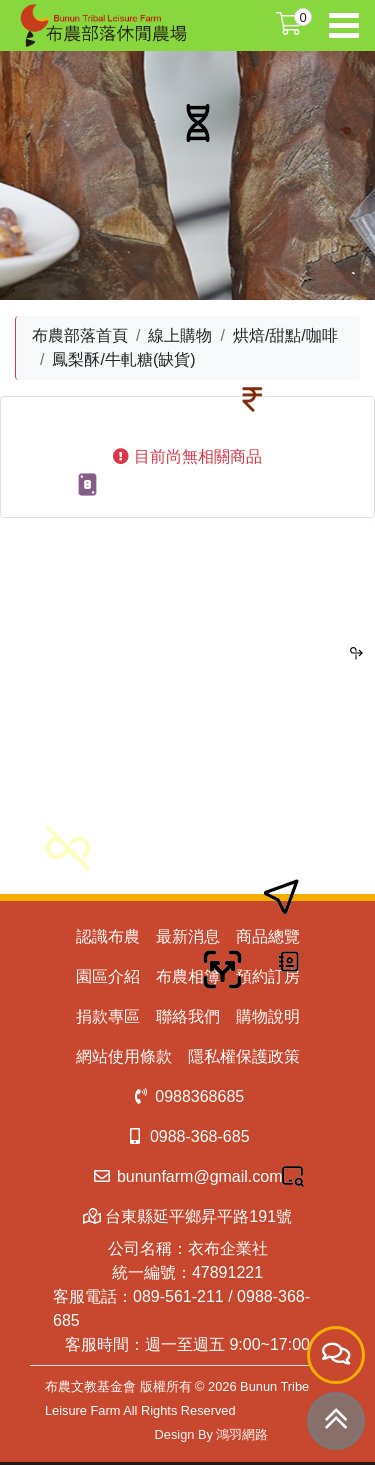  I want to click on search content on tablet device, so click(292, 1175).